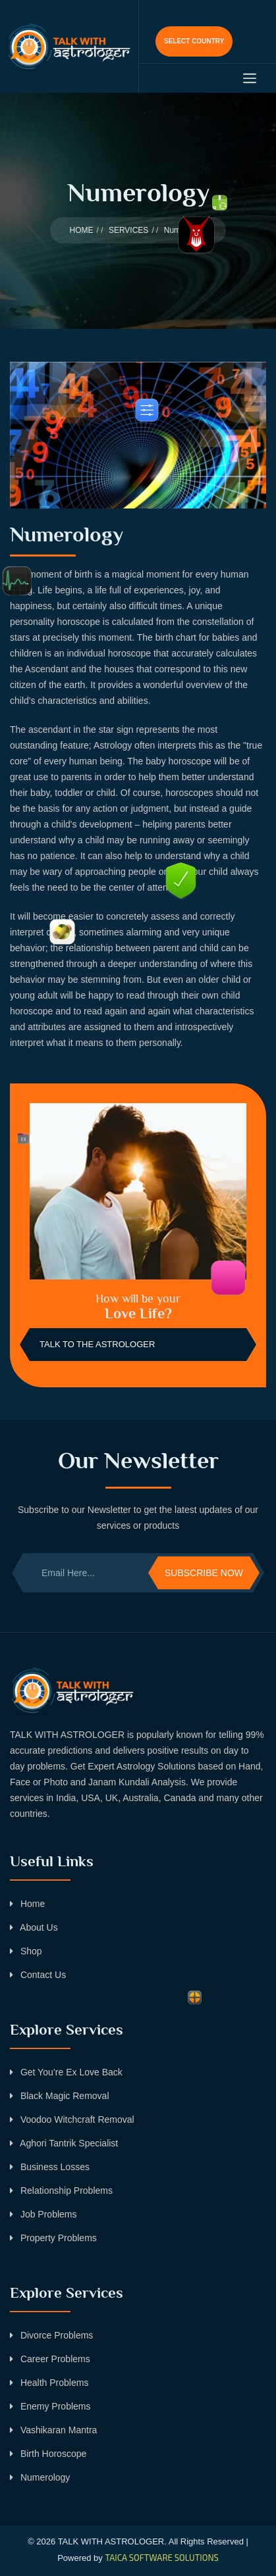 The width and height of the screenshot is (276, 2576). I want to click on update or refresh system packages, so click(219, 203).